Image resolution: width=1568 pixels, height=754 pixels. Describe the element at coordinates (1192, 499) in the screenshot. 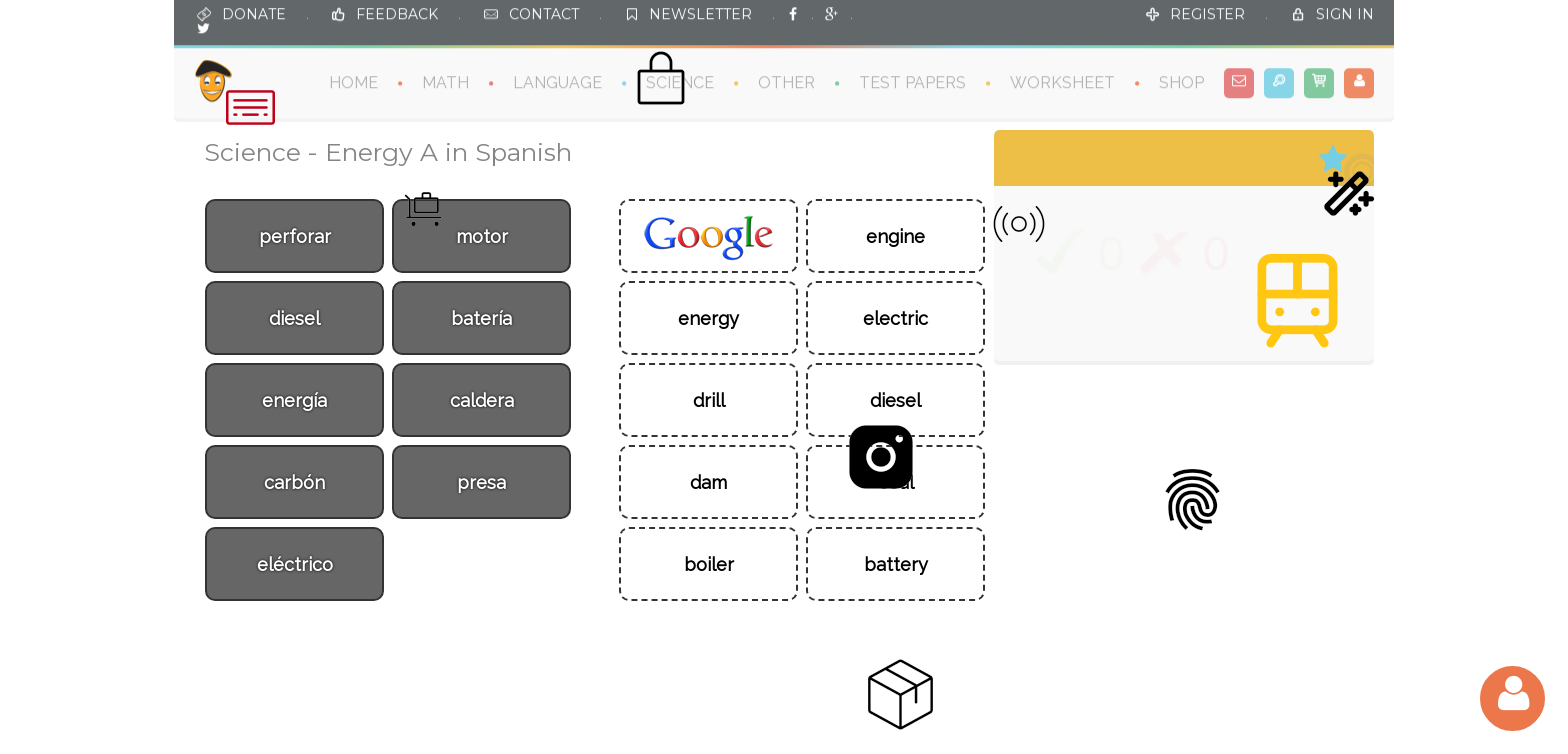

I see `authenticate with fingerprint` at that location.